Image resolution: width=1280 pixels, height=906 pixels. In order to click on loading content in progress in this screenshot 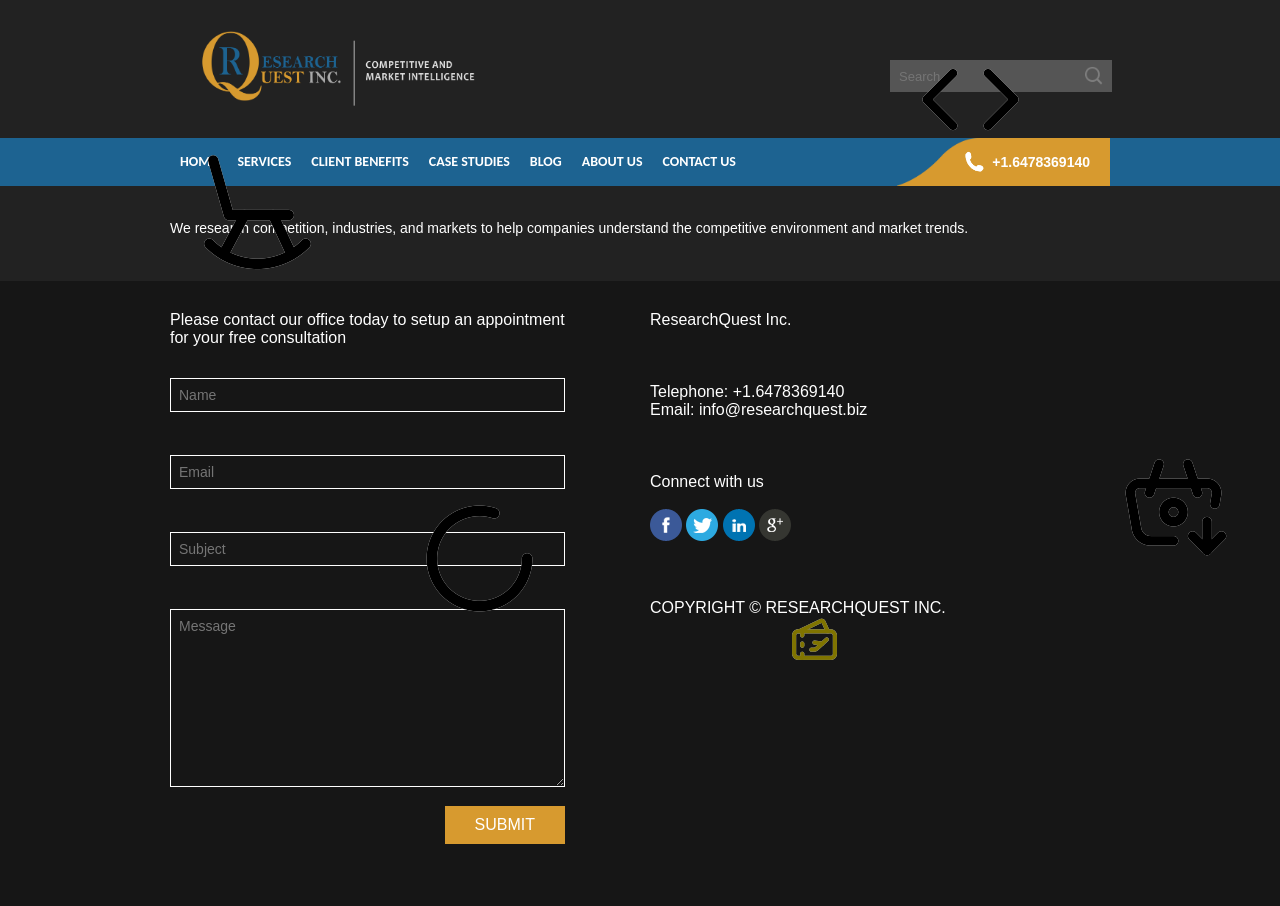, I will do `click(479, 558)`.